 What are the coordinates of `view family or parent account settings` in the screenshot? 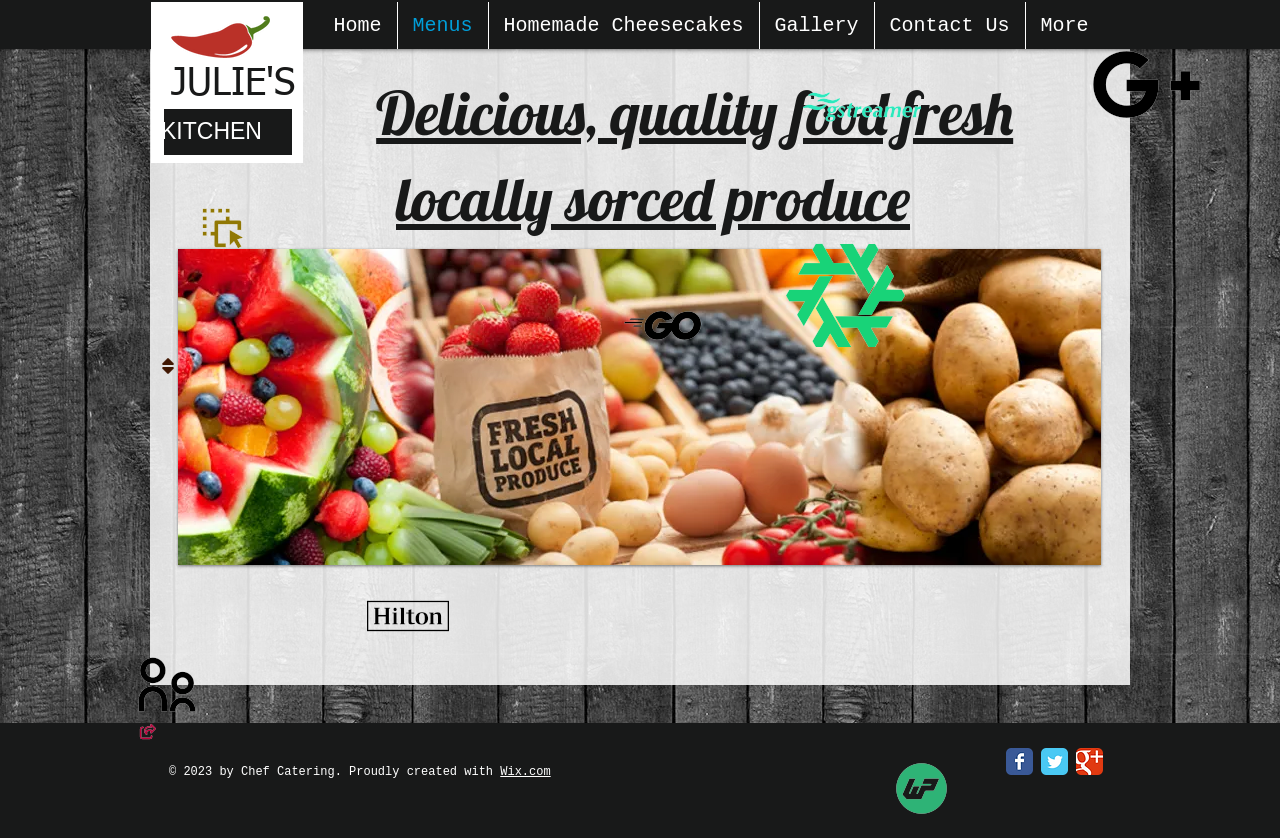 It's located at (167, 686).